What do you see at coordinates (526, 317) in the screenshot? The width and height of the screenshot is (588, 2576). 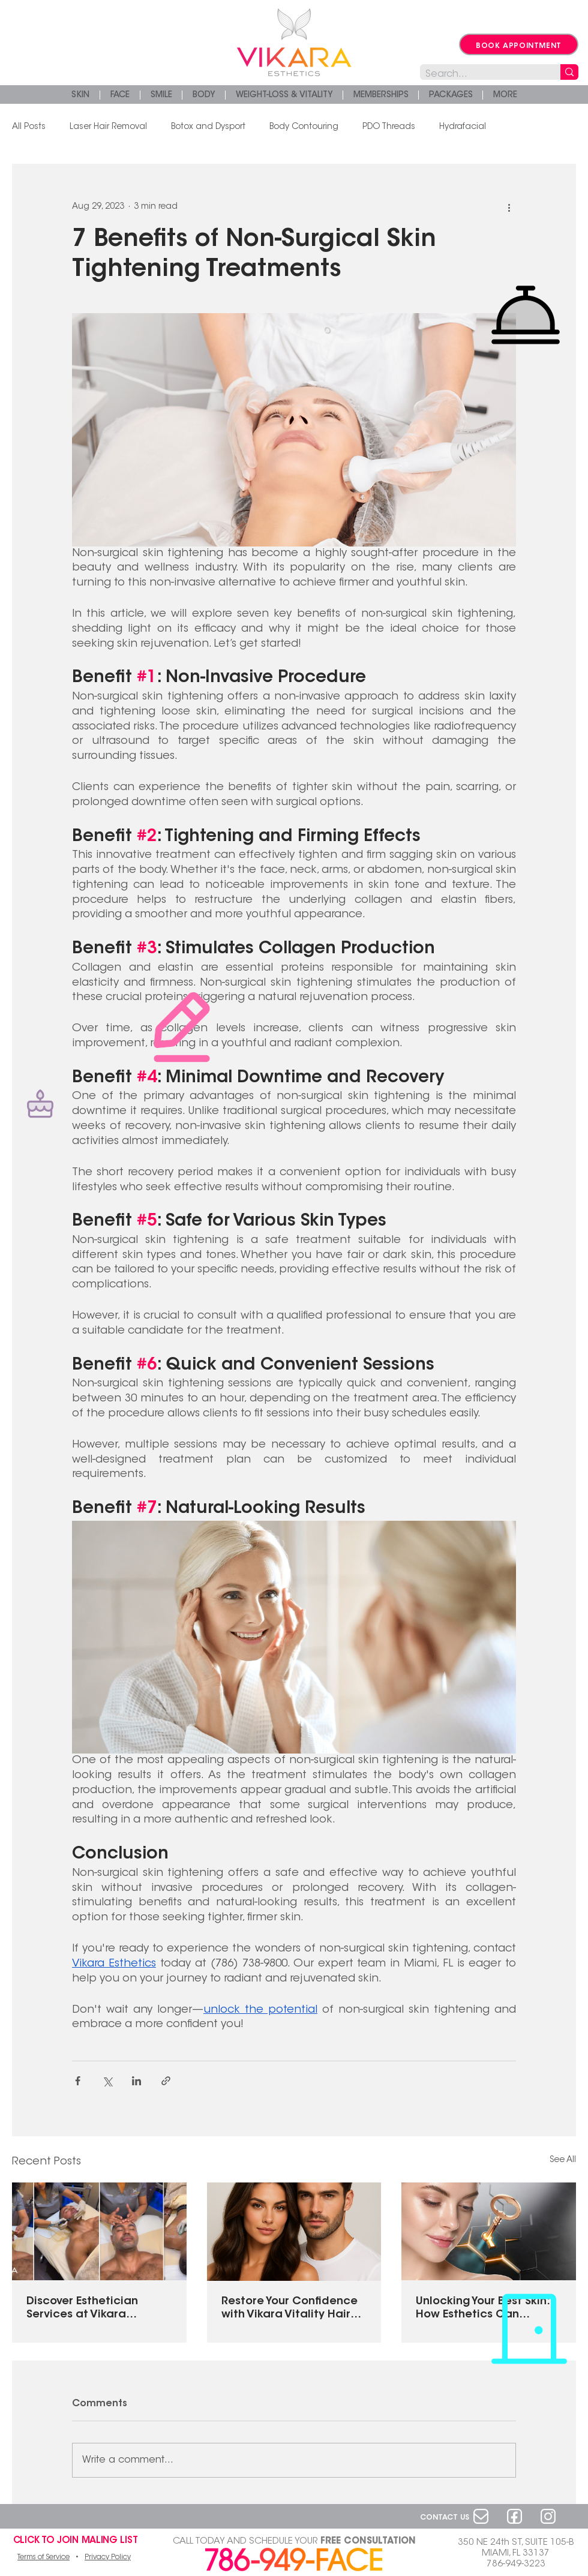 I see `request assistance or service` at bounding box center [526, 317].